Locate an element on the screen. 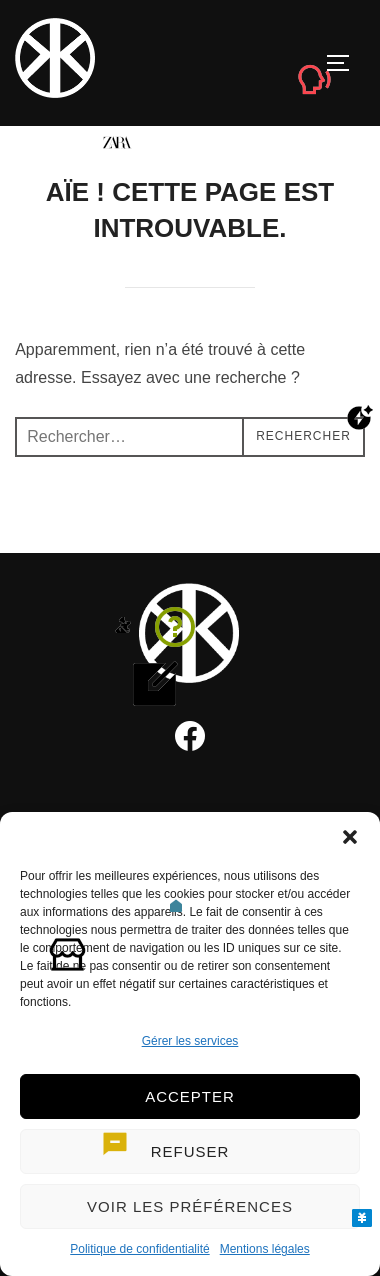 This screenshot has height=1276, width=380. navigate to home screen is located at coordinates (176, 906).